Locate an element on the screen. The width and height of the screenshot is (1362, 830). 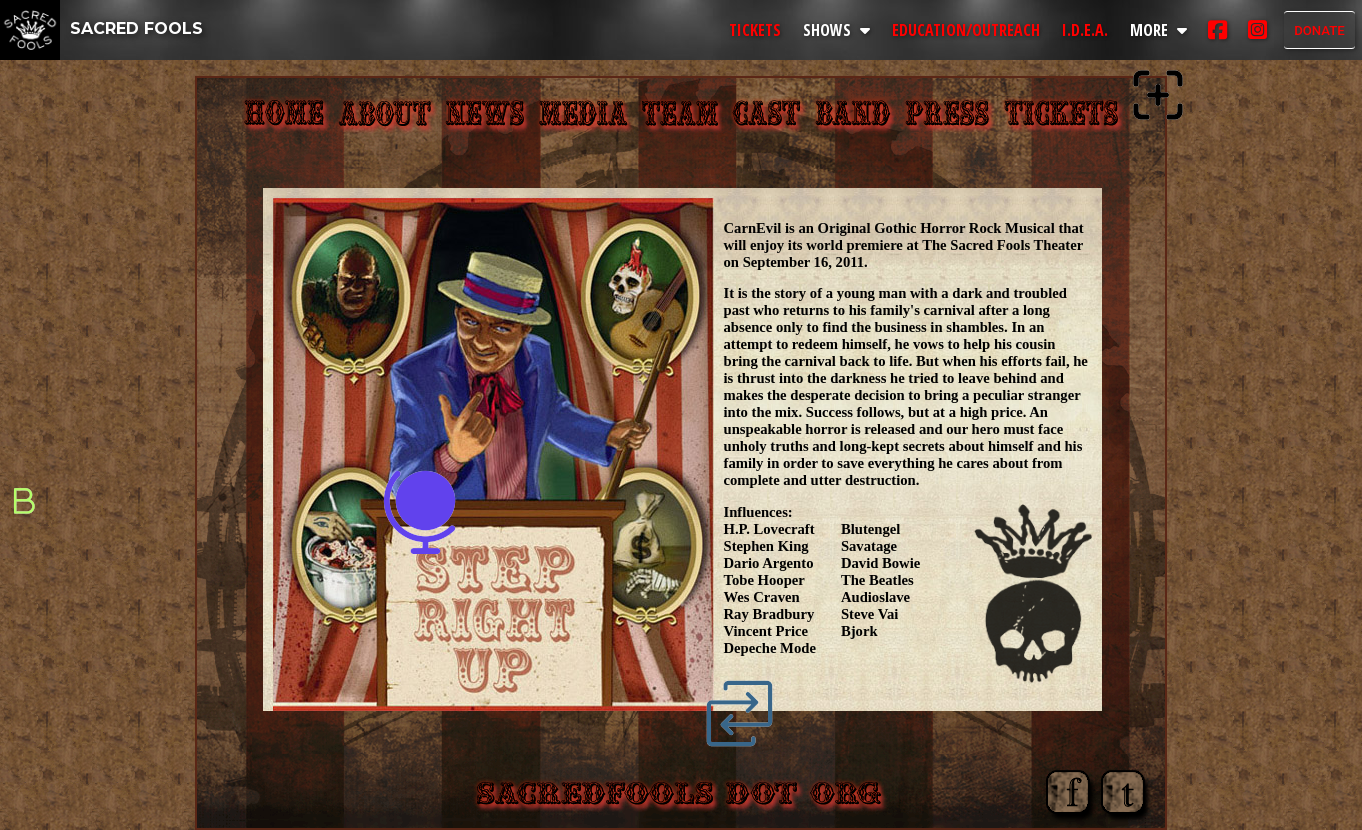
swap or exchange items is located at coordinates (739, 713).